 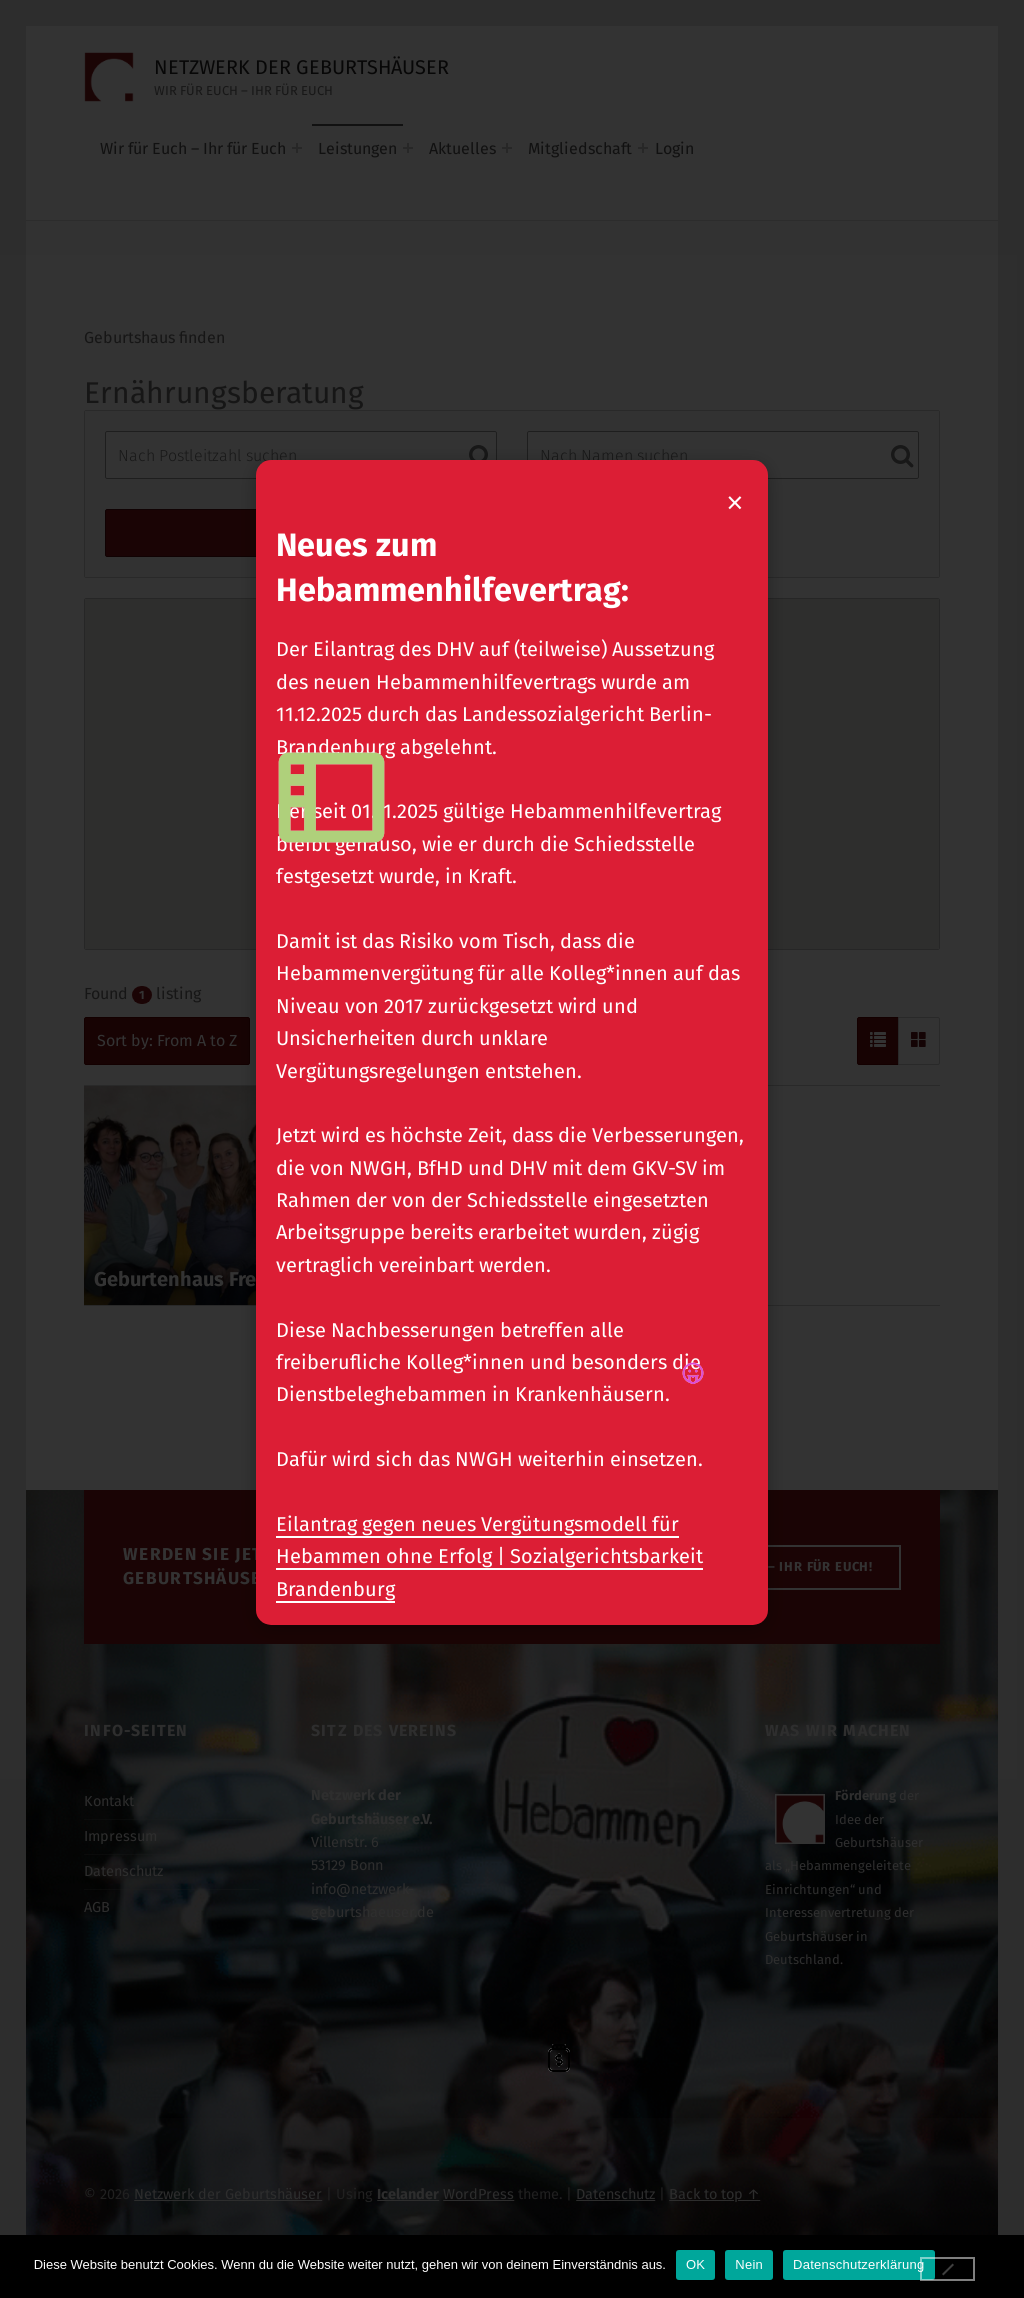 I want to click on leave a tip or donation, so click(x=559, y=2058).